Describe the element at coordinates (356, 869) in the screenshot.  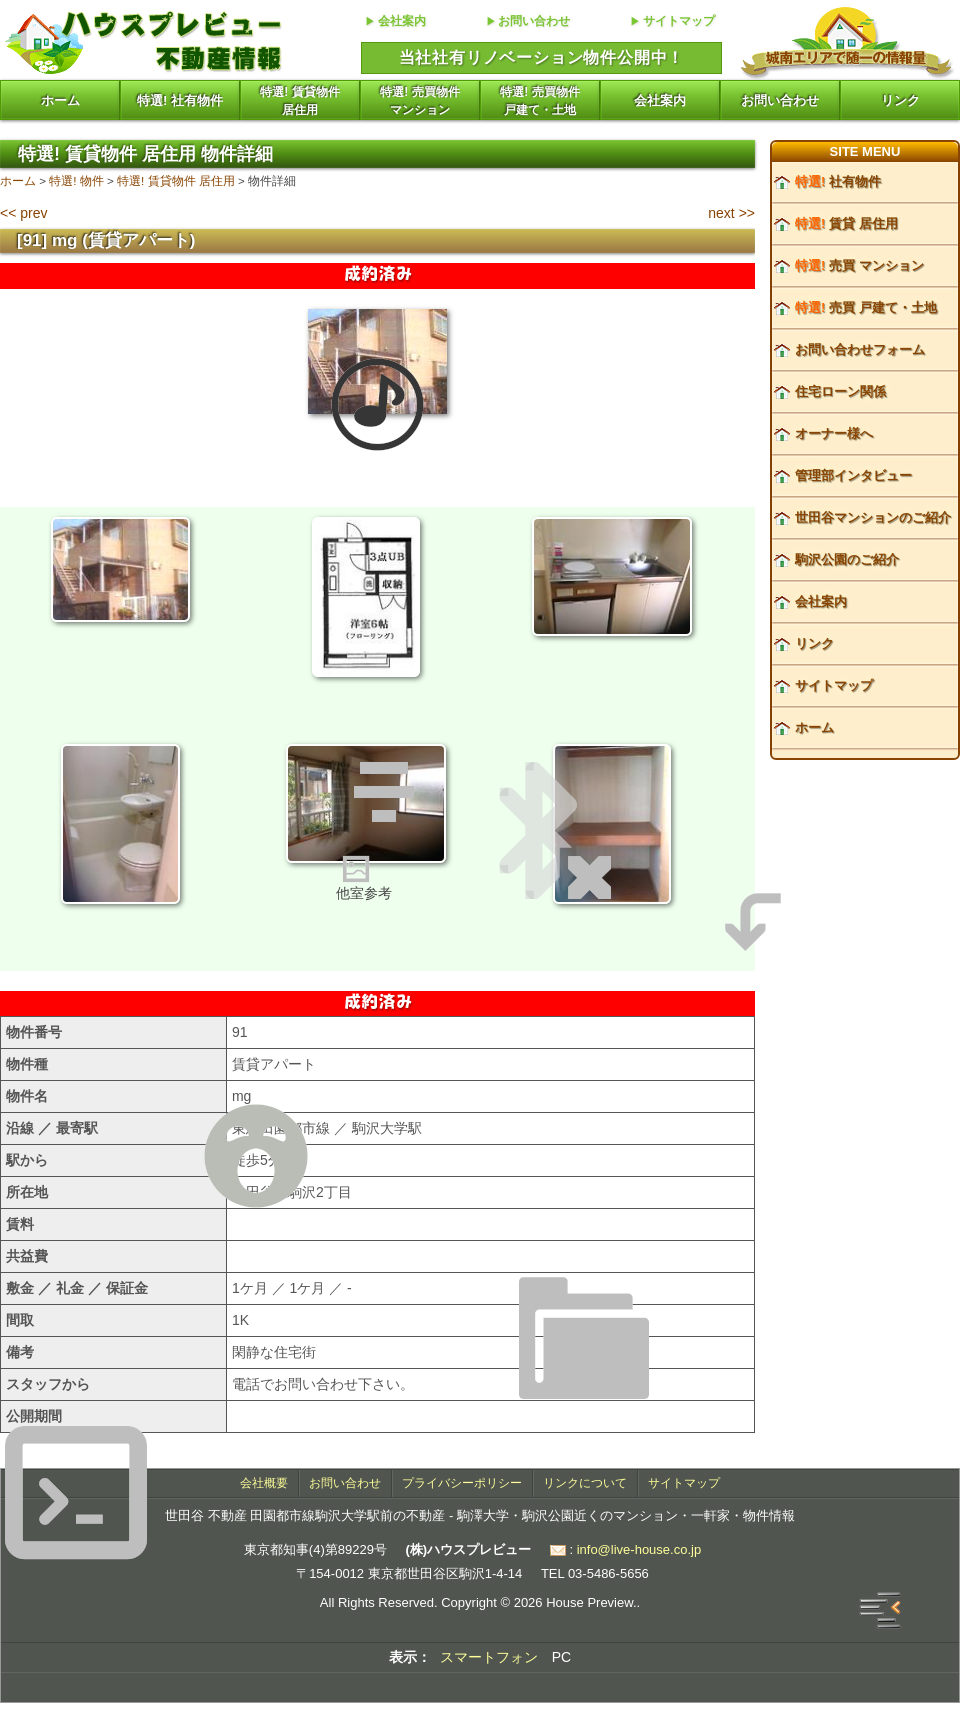
I see `generic image file type indicator` at that location.